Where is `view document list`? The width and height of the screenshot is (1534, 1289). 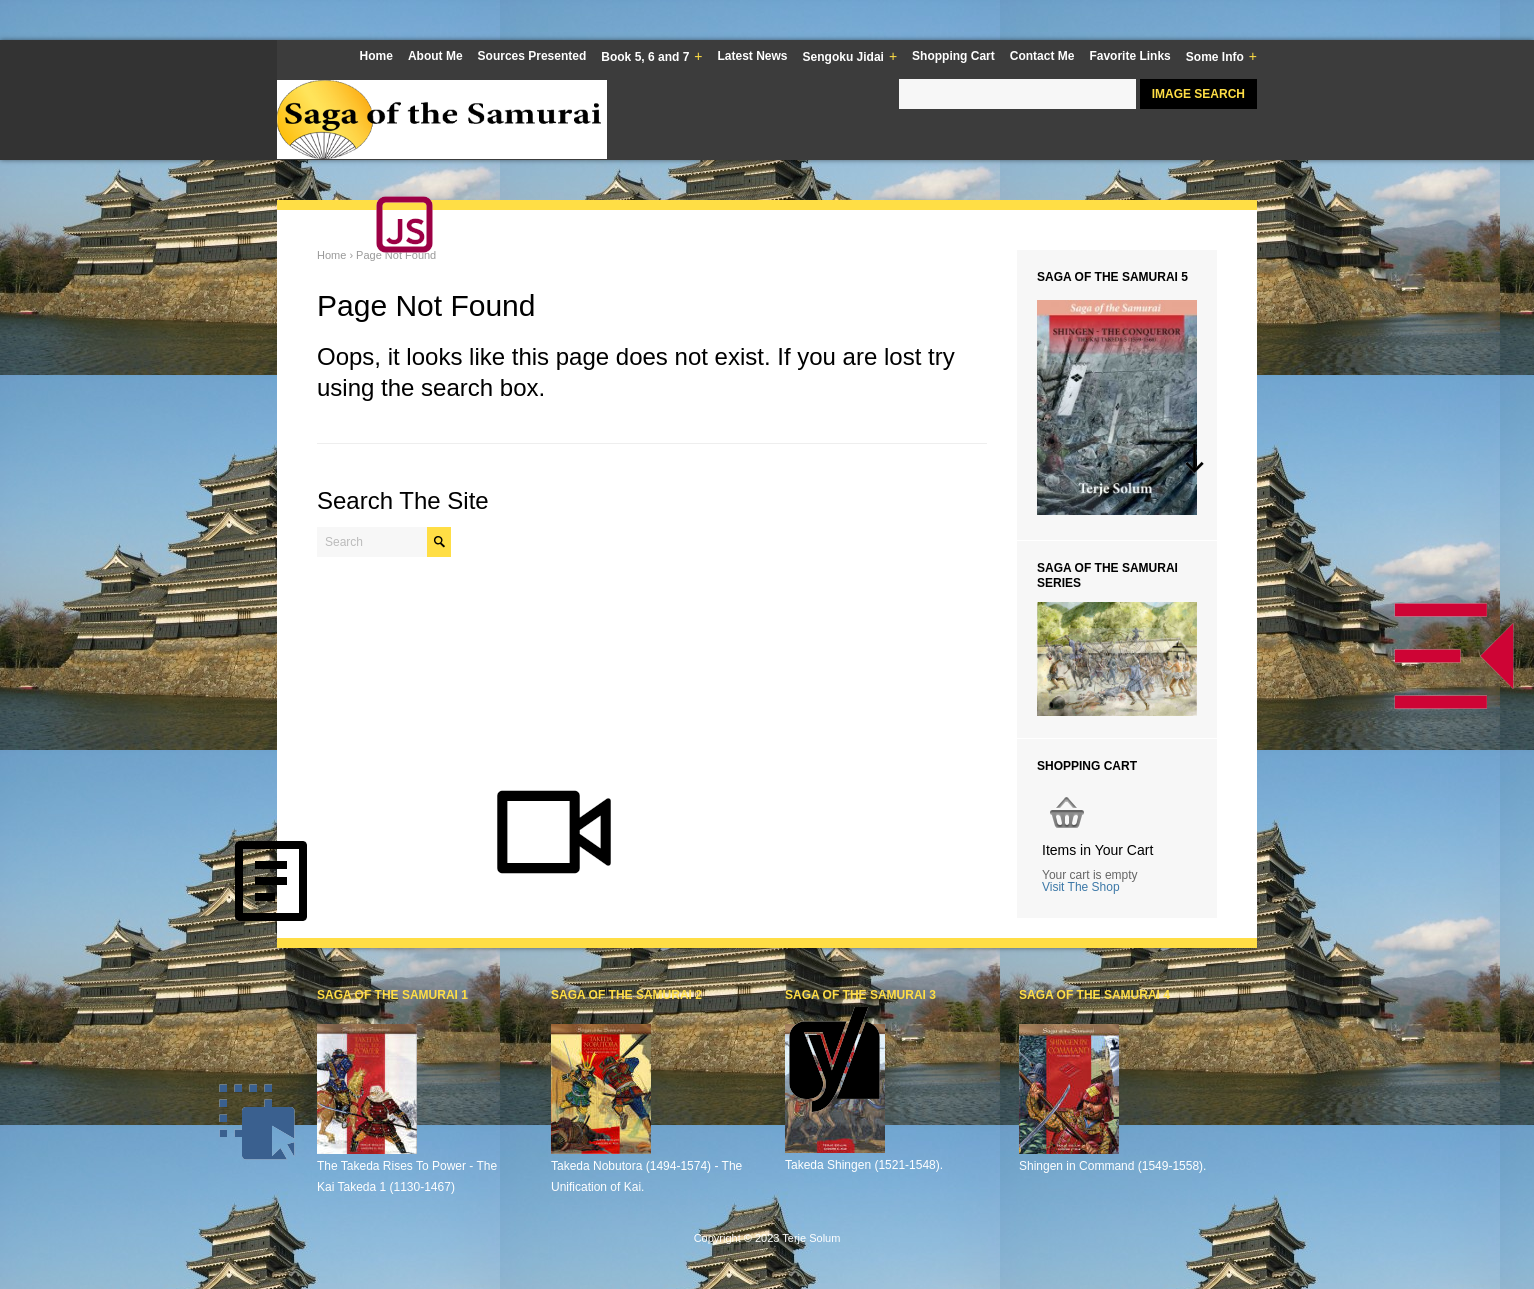 view document list is located at coordinates (271, 881).